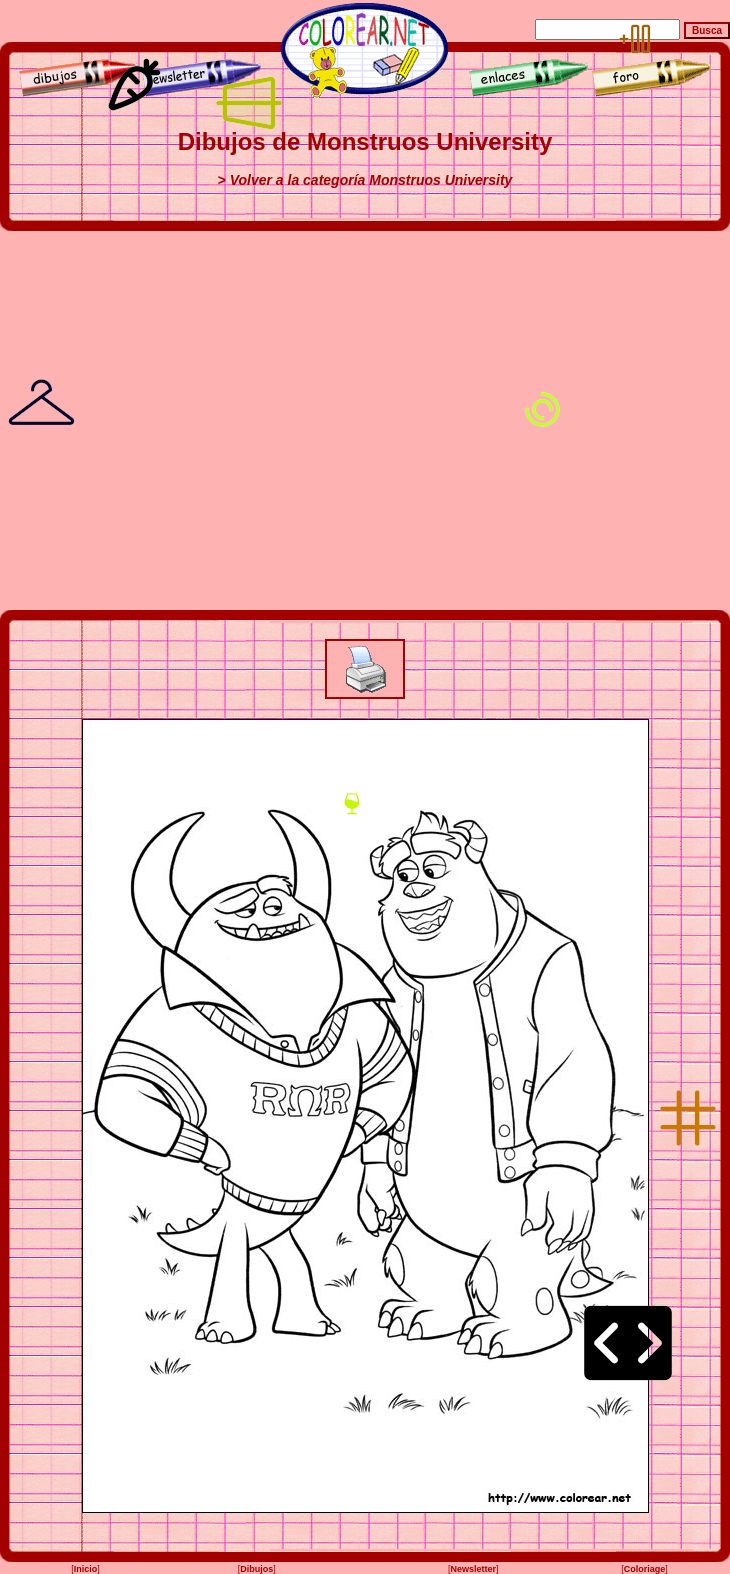 The width and height of the screenshot is (730, 1574). Describe the element at coordinates (352, 803) in the screenshot. I see `browse wine or beverage options` at that location.